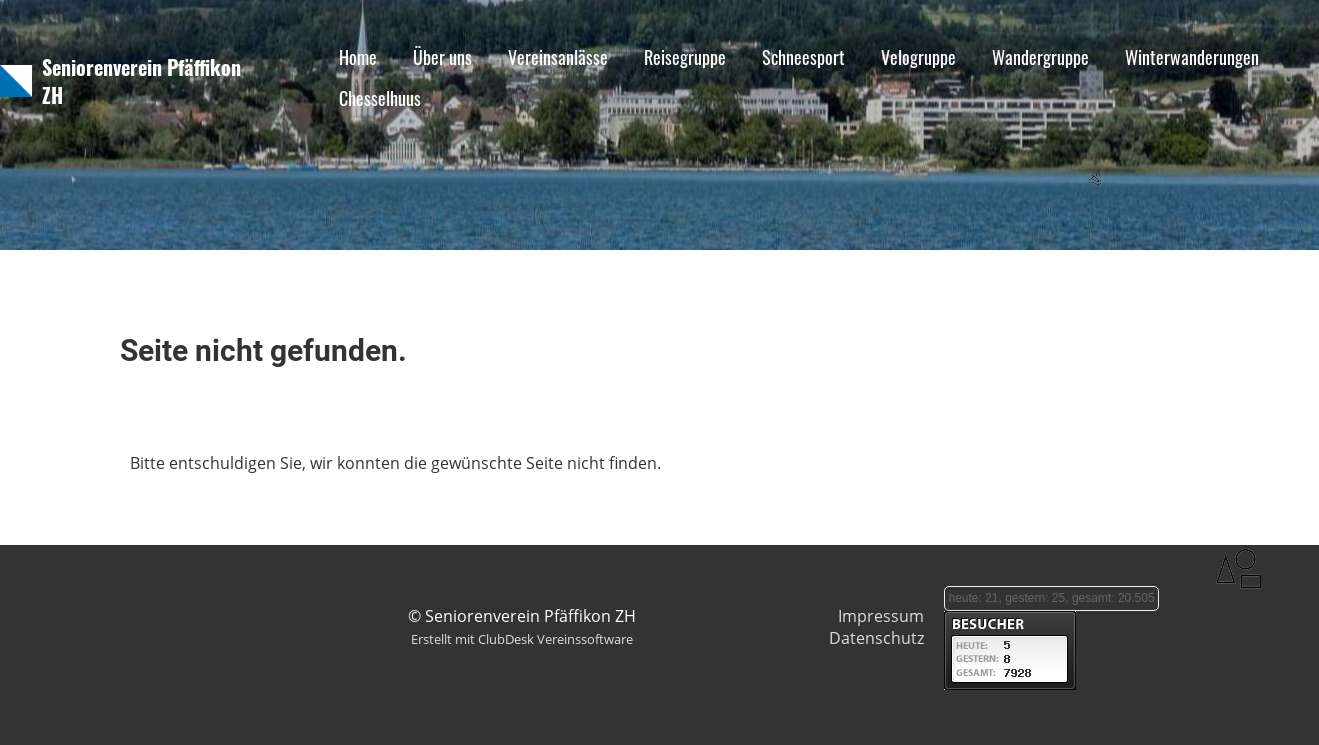 The image size is (1319, 745). What do you see at coordinates (1094, 178) in the screenshot?
I see `access swimming or aquatic activities` at bounding box center [1094, 178].